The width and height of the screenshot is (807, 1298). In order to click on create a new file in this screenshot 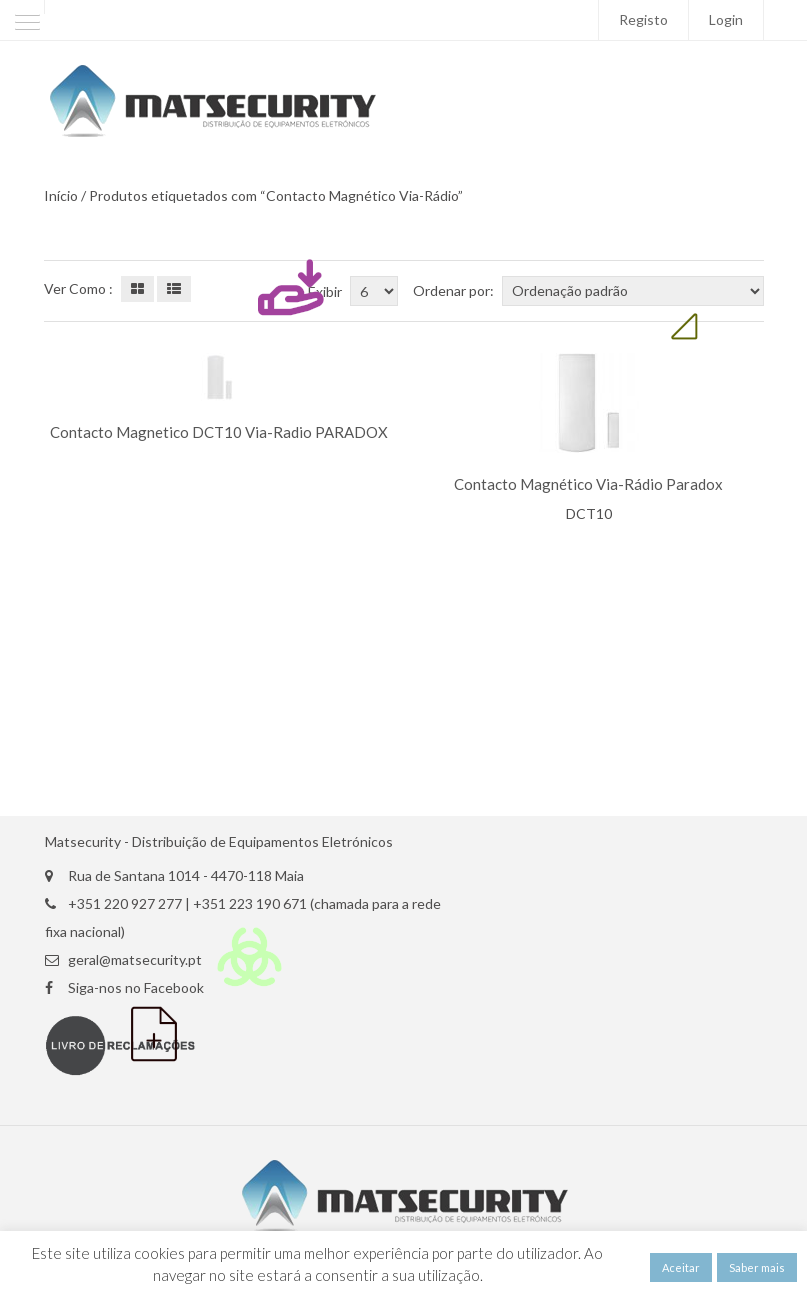, I will do `click(154, 1034)`.